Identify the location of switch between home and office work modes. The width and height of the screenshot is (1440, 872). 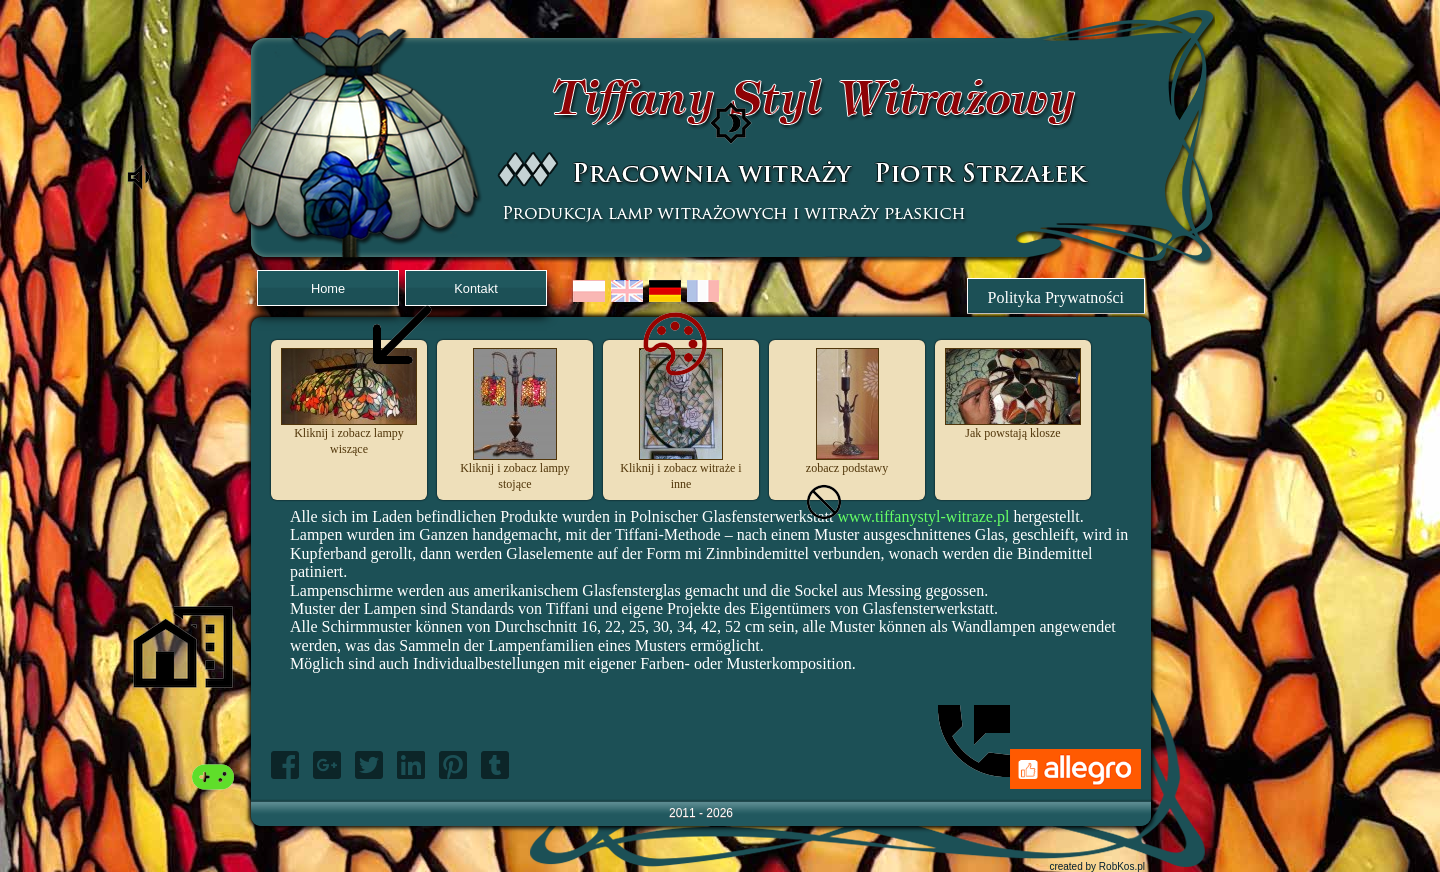
(183, 647).